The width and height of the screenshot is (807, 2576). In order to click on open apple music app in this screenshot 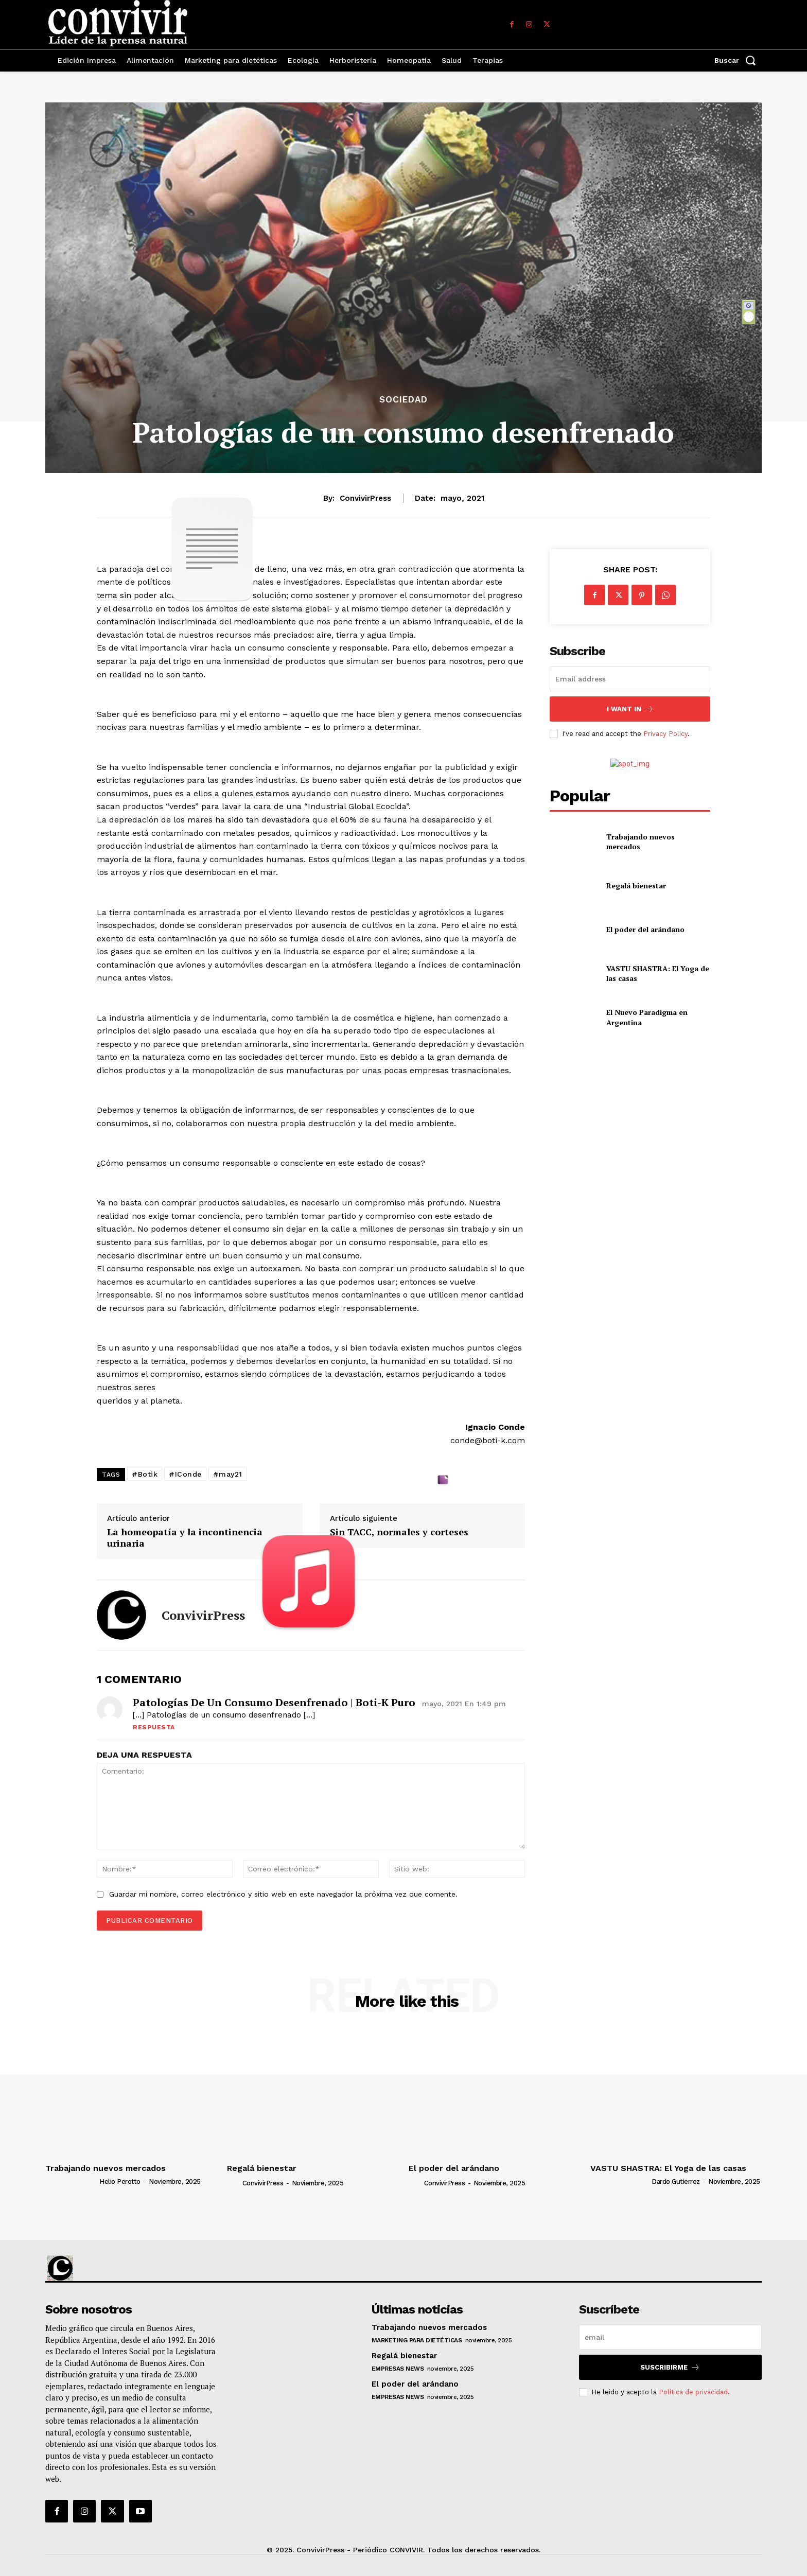, I will do `click(308, 1581)`.